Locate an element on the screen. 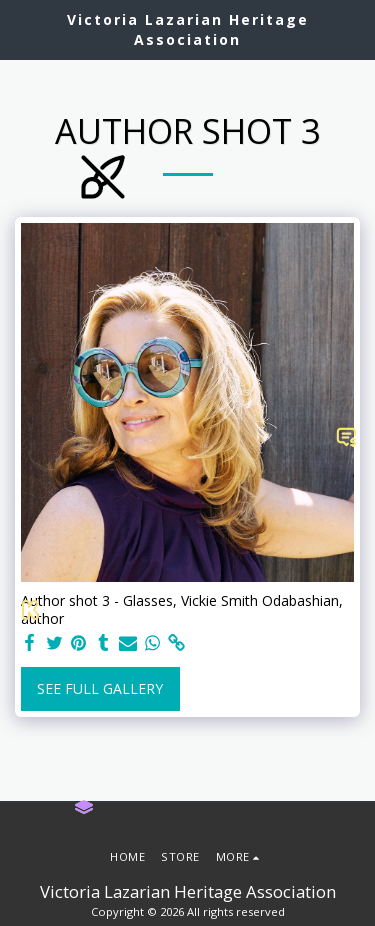 The width and height of the screenshot is (375, 926). disable brush tool is located at coordinates (103, 177).